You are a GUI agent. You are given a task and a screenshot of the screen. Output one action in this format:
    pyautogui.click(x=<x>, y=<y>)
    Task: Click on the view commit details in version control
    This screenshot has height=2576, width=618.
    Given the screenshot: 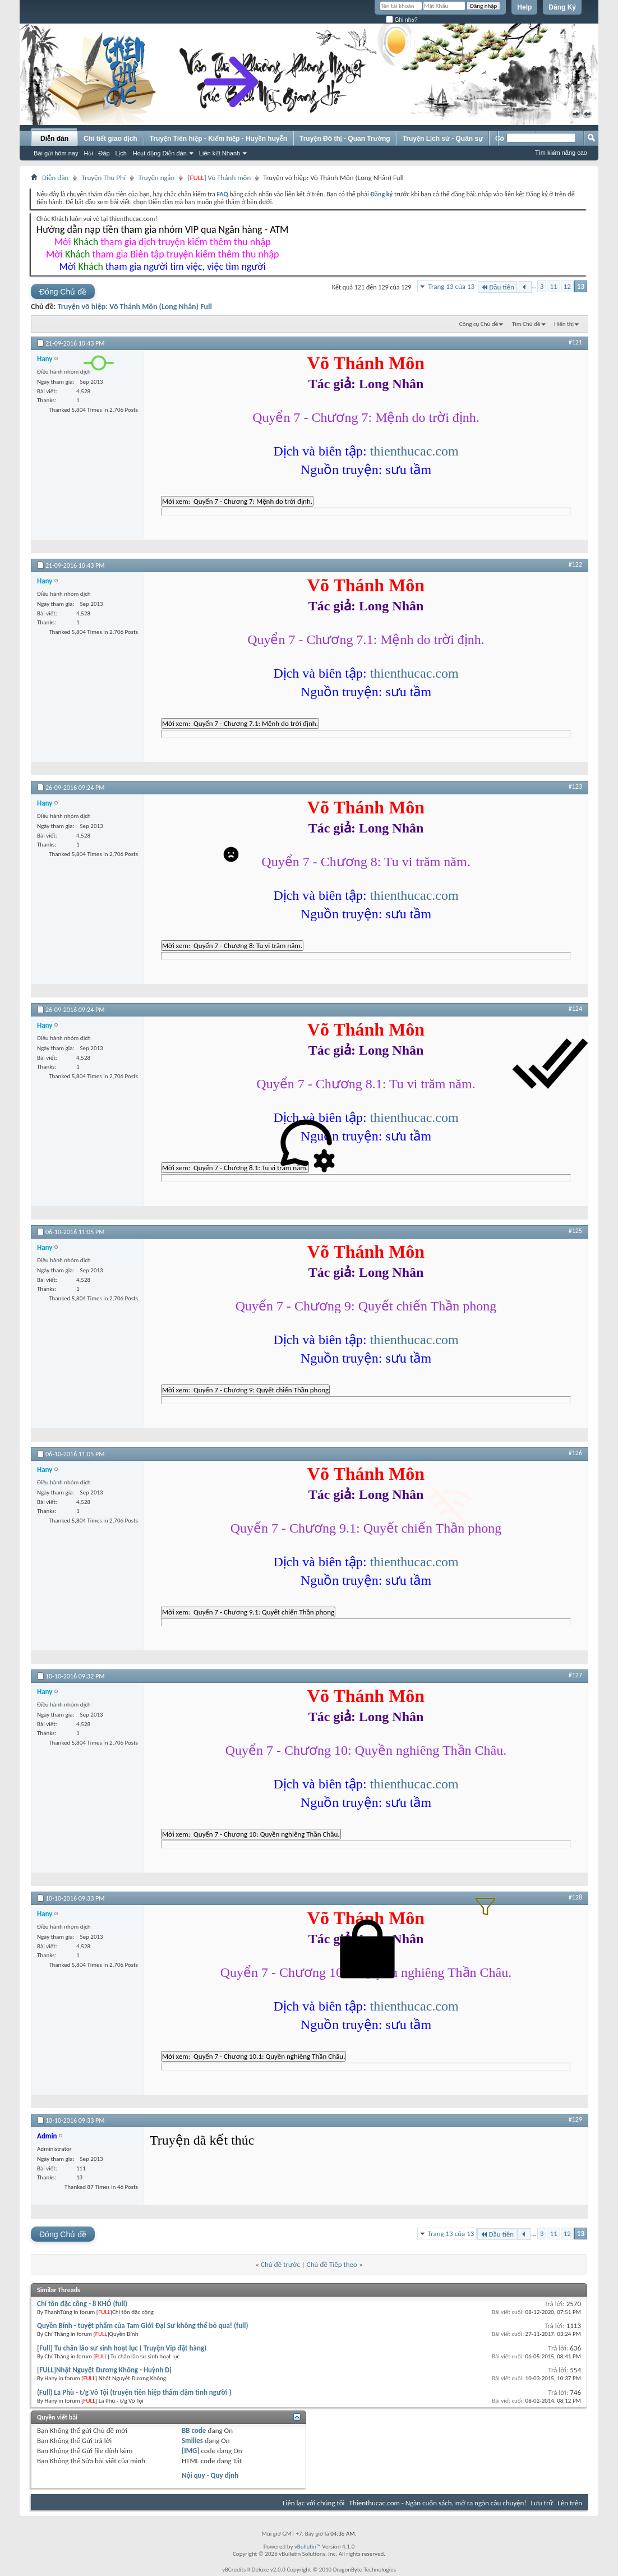 What is the action you would take?
    pyautogui.click(x=99, y=363)
    